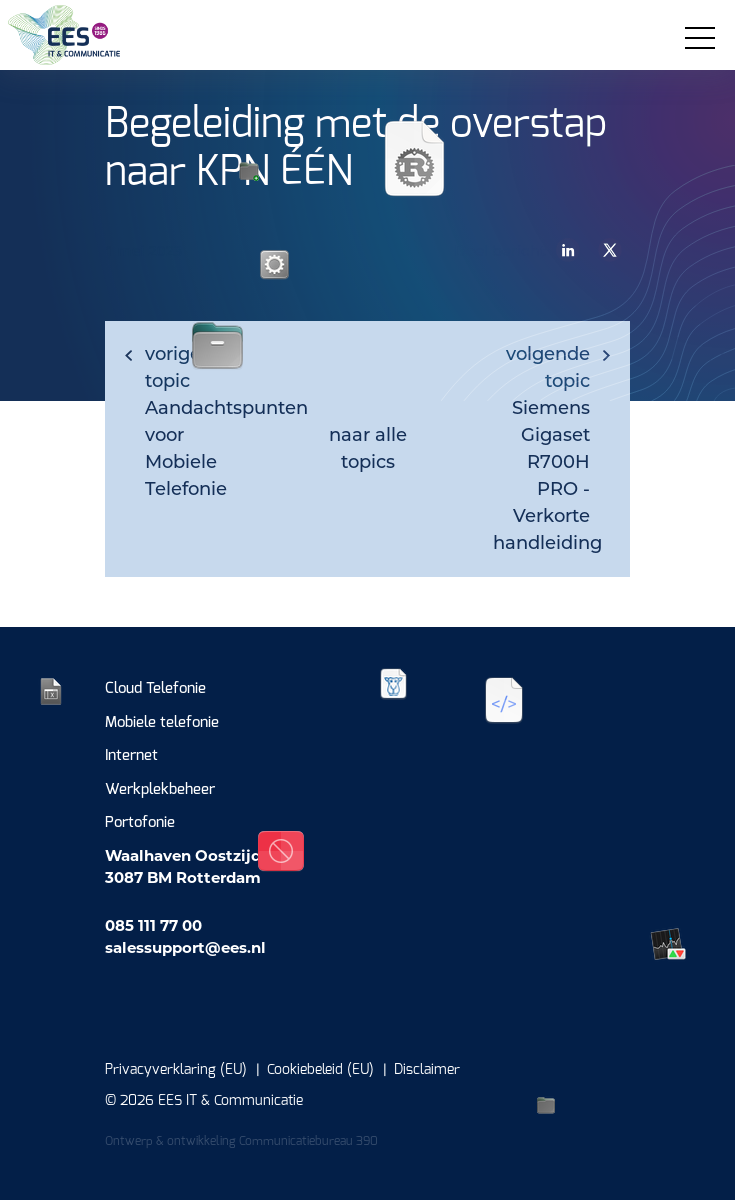  Describe the element at coordinates (504, 700) in the screenshot. I see `an HTML or code file type indicator` at that location.